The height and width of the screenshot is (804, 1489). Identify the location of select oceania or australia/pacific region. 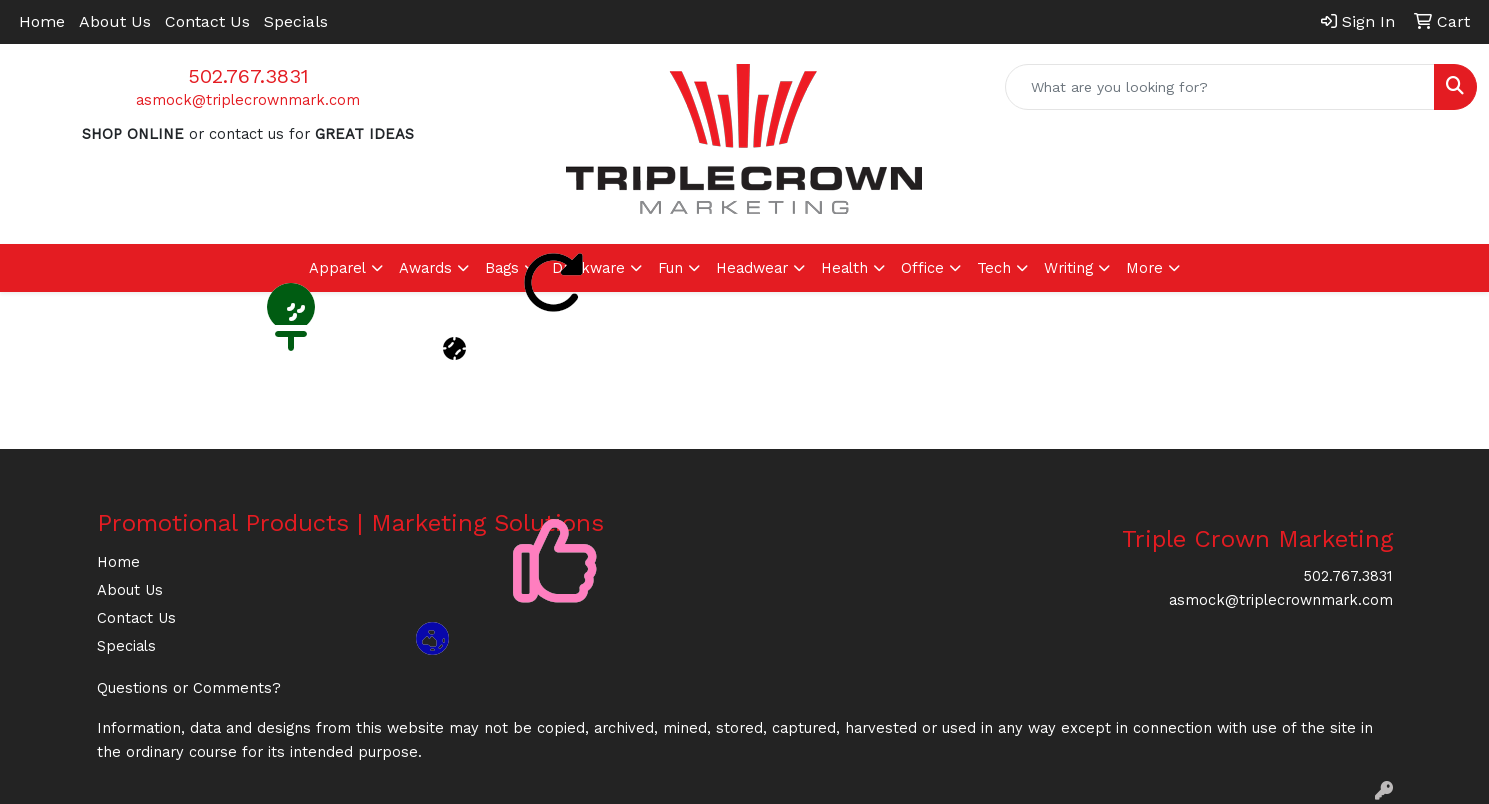
(432, 638).